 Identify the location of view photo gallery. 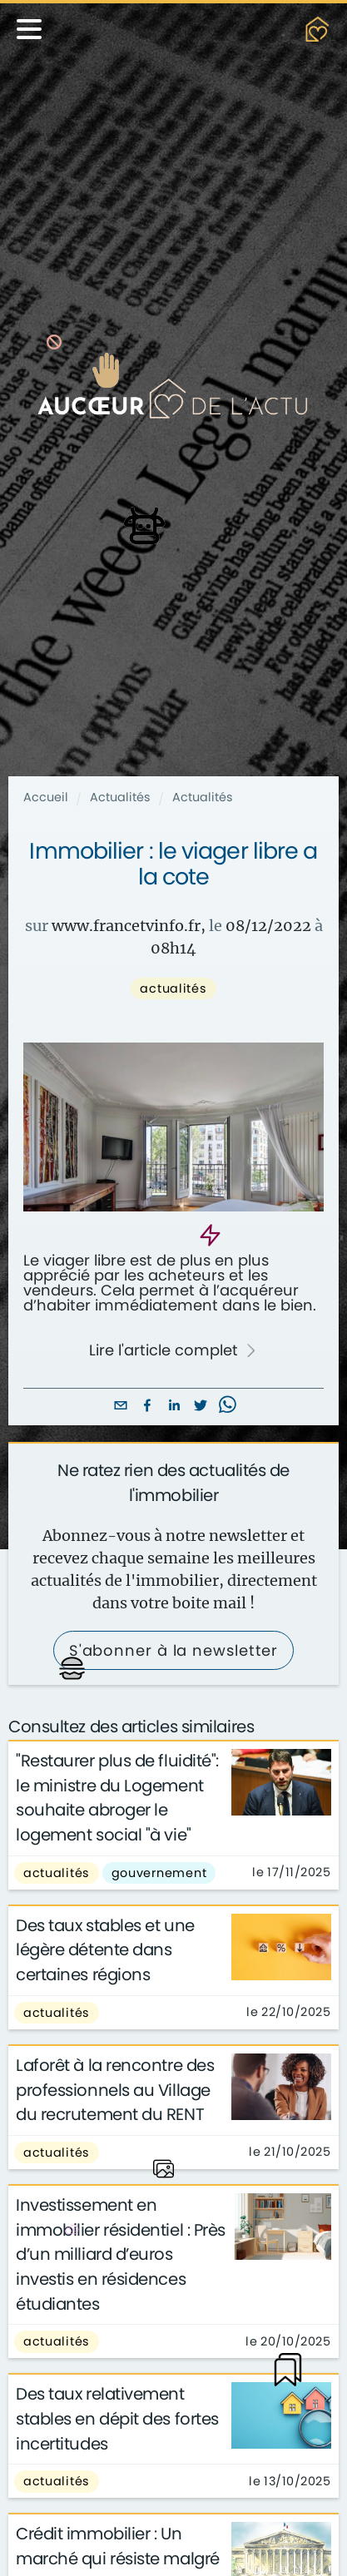
(163, 2168).